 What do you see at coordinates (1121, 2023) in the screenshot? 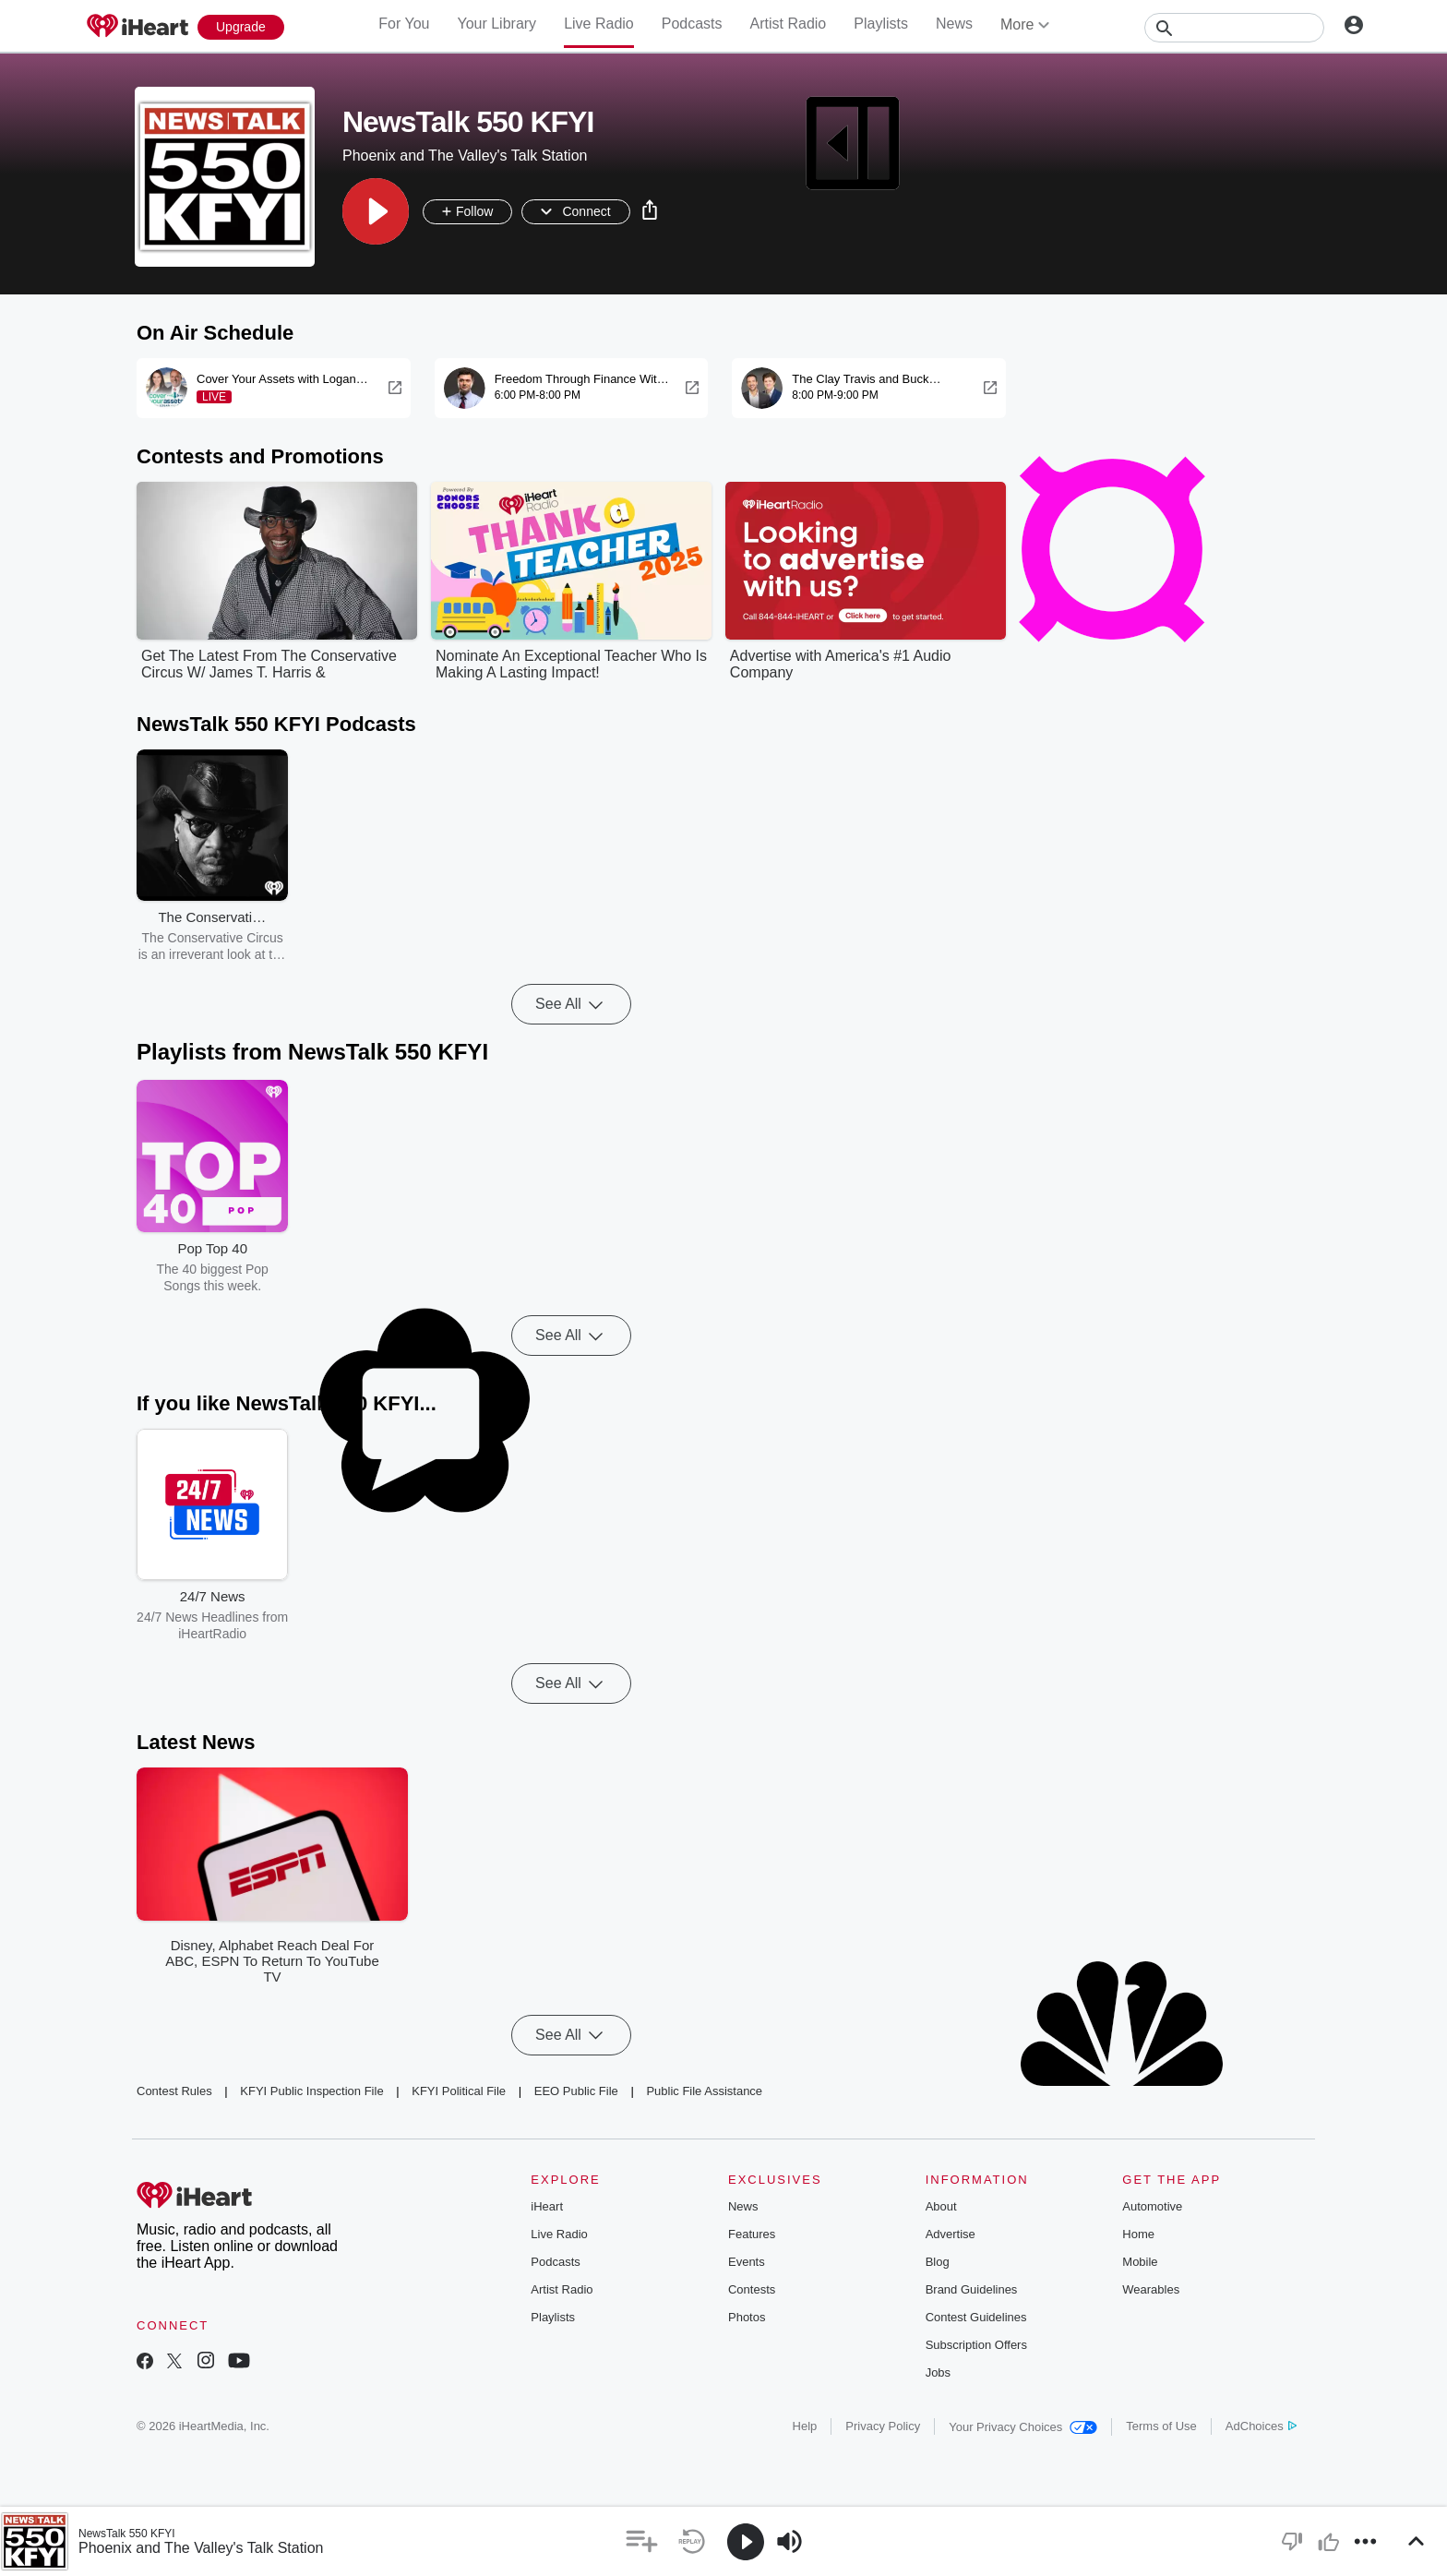
I see `NBC network branding or logo` at bounding box center [1121, 2023].